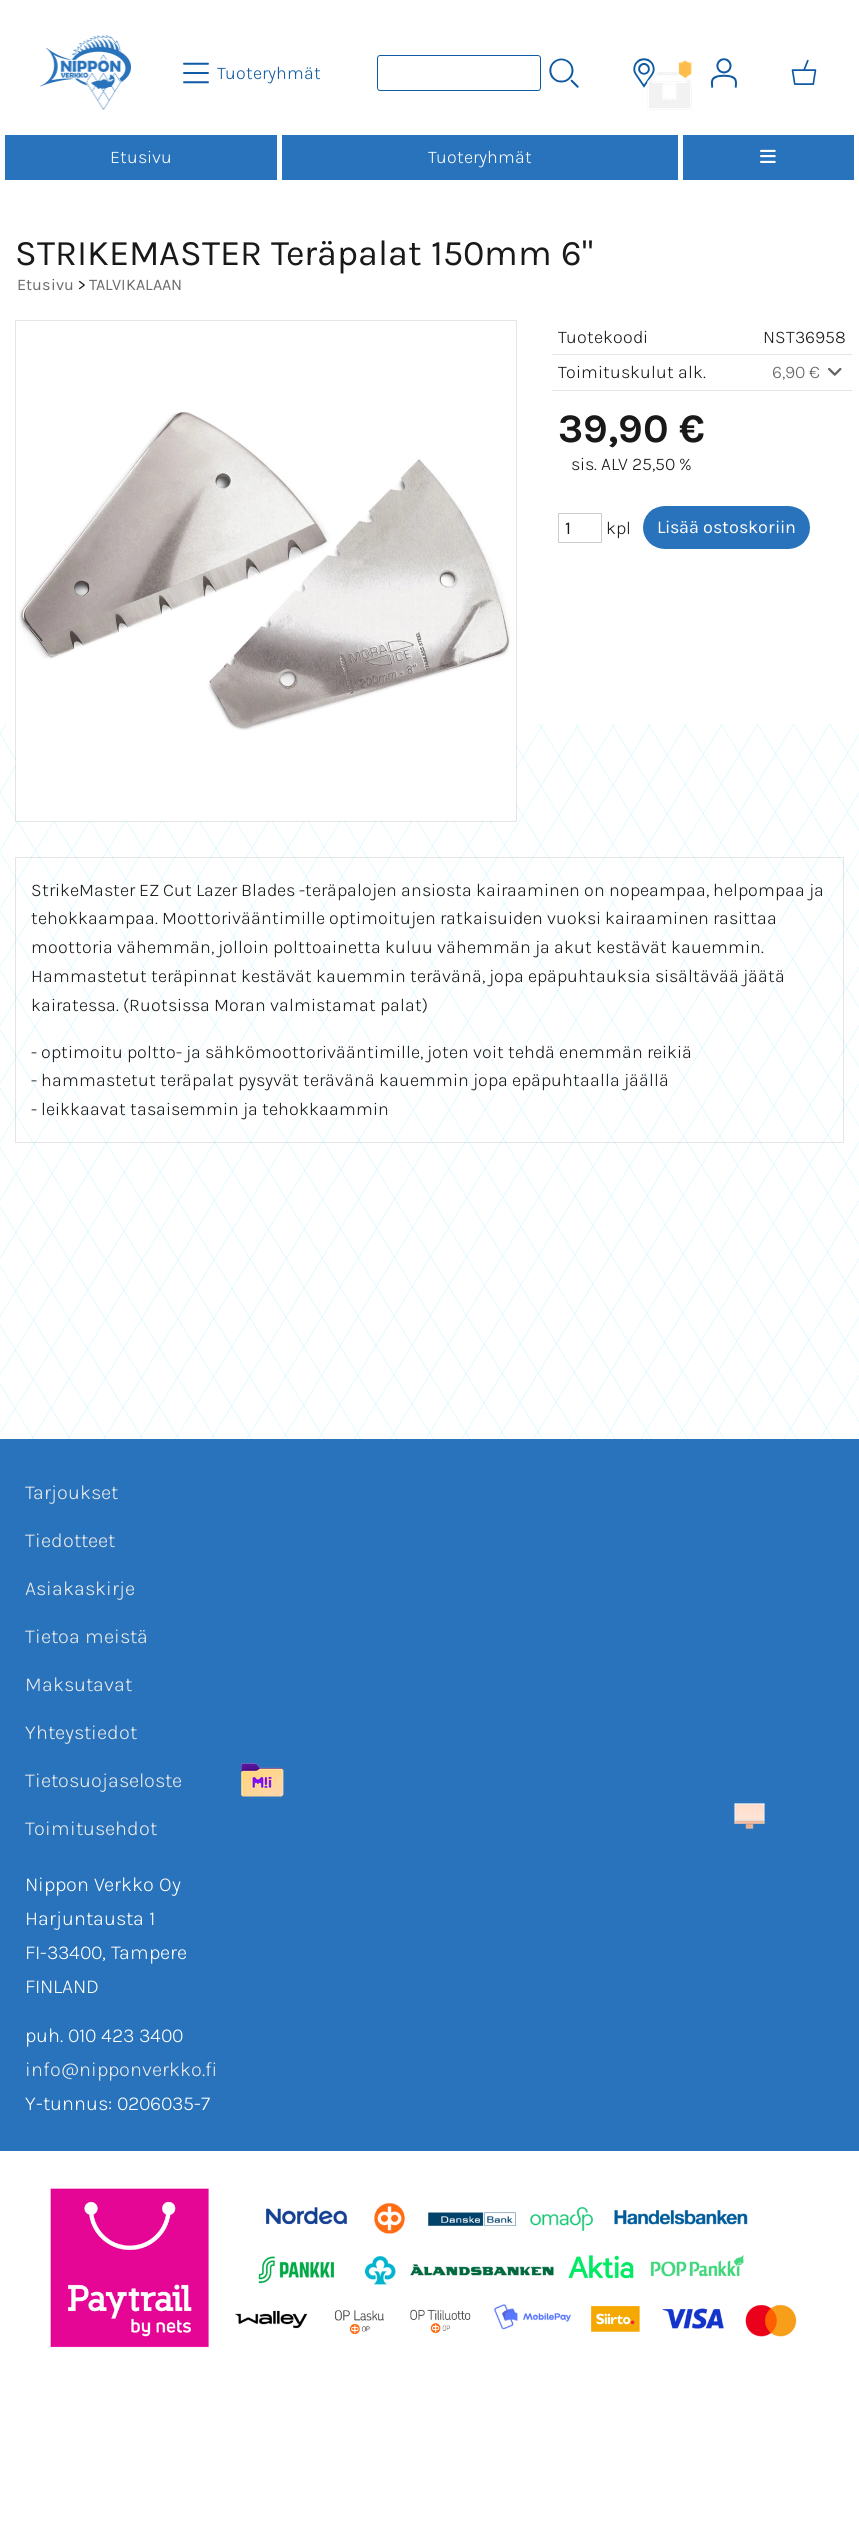  I want to click on security updates are available for your system, so click(669, 84).